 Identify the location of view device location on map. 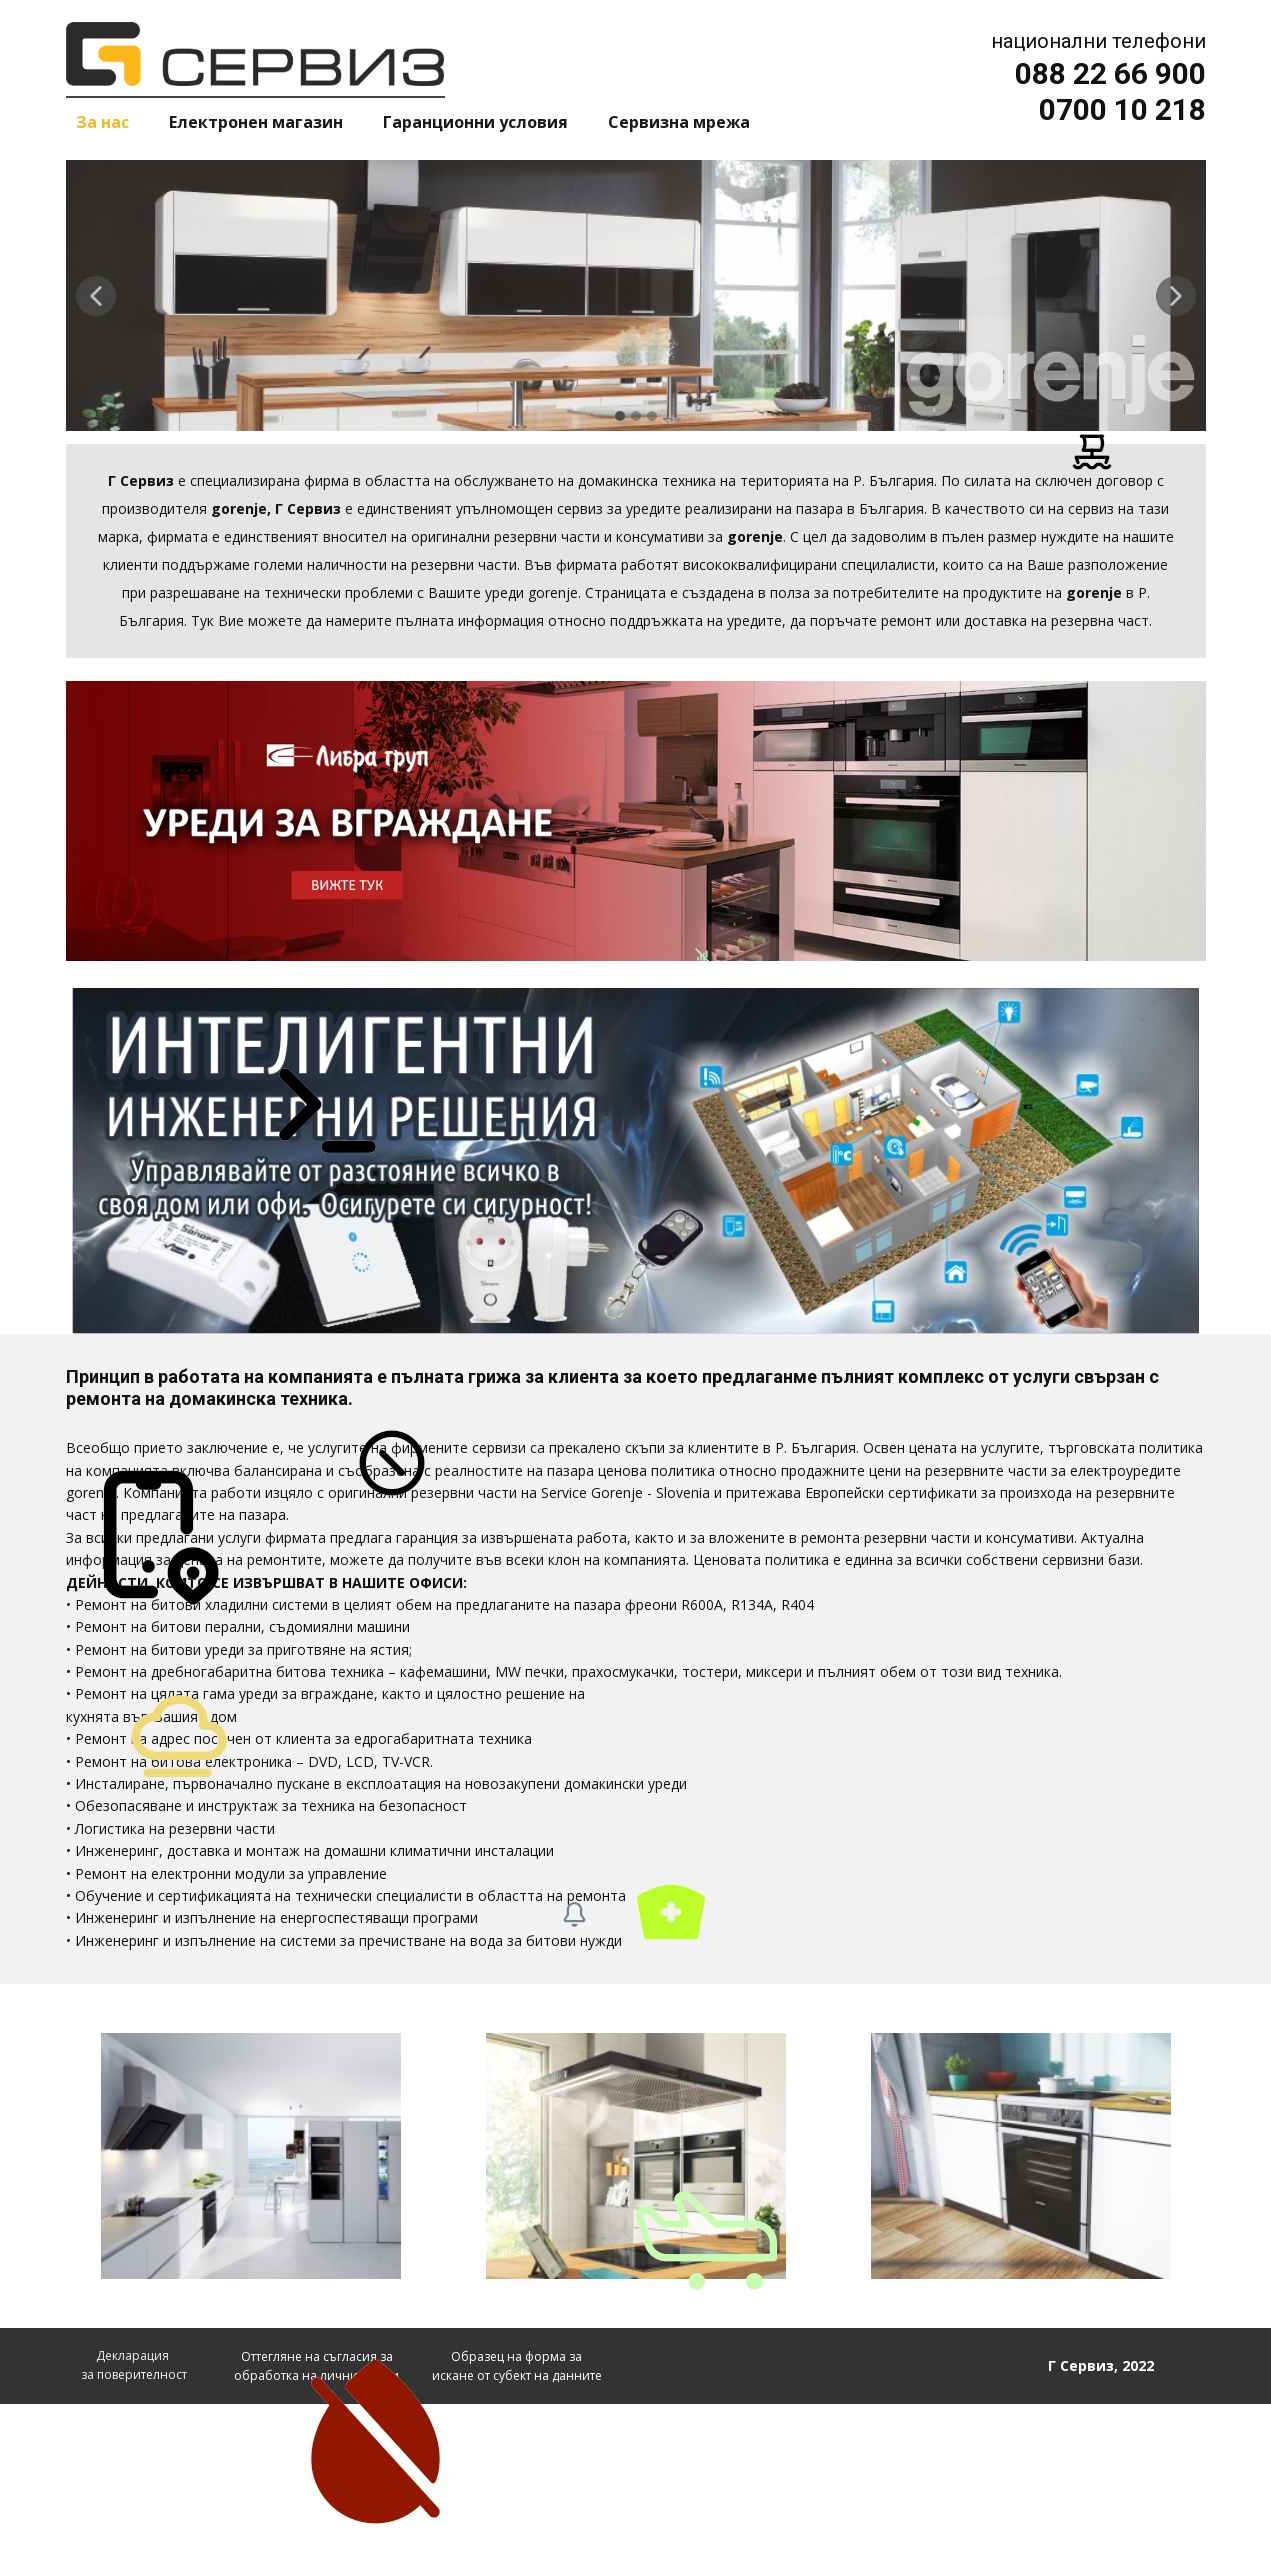
(148, 1534).